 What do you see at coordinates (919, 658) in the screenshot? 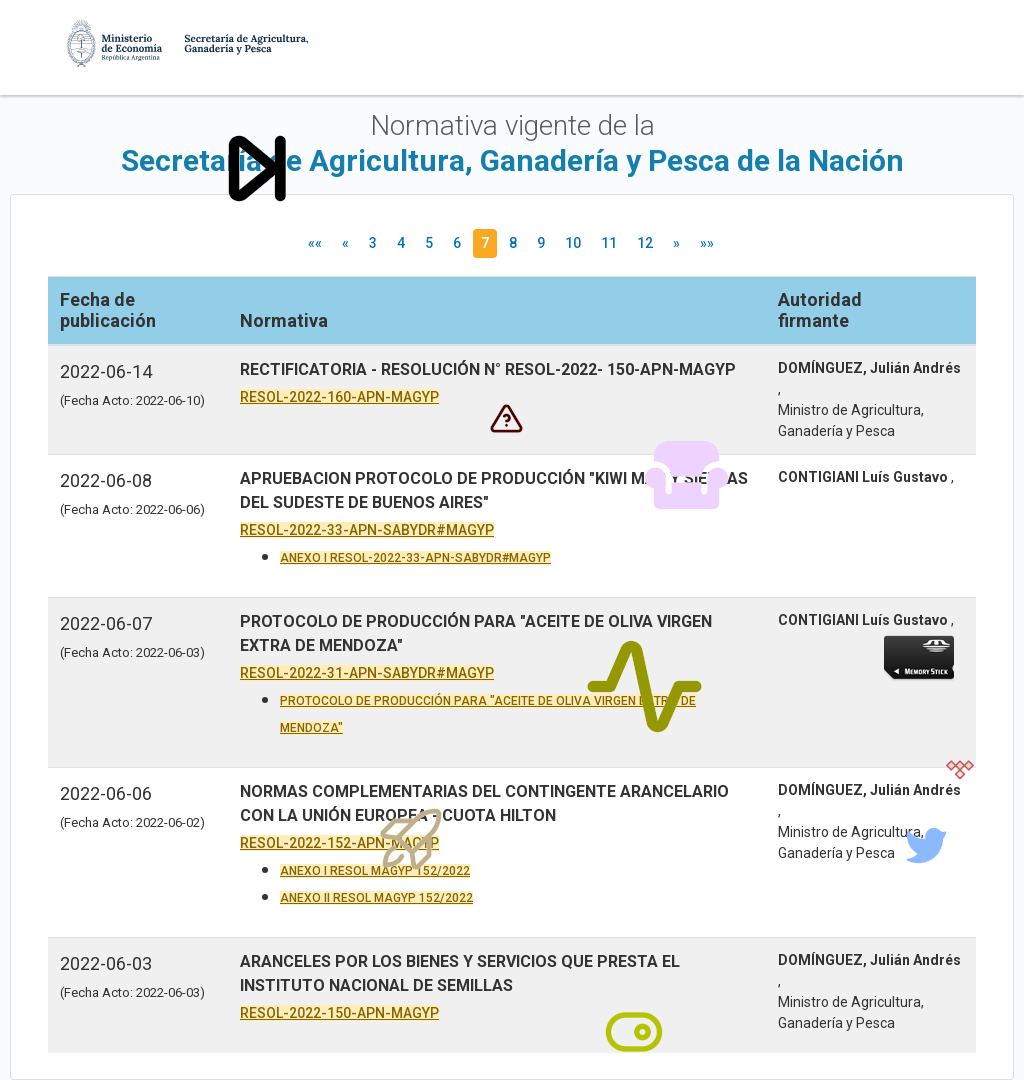
I see `access memory stick storage device` at bounding box center [919, 658].